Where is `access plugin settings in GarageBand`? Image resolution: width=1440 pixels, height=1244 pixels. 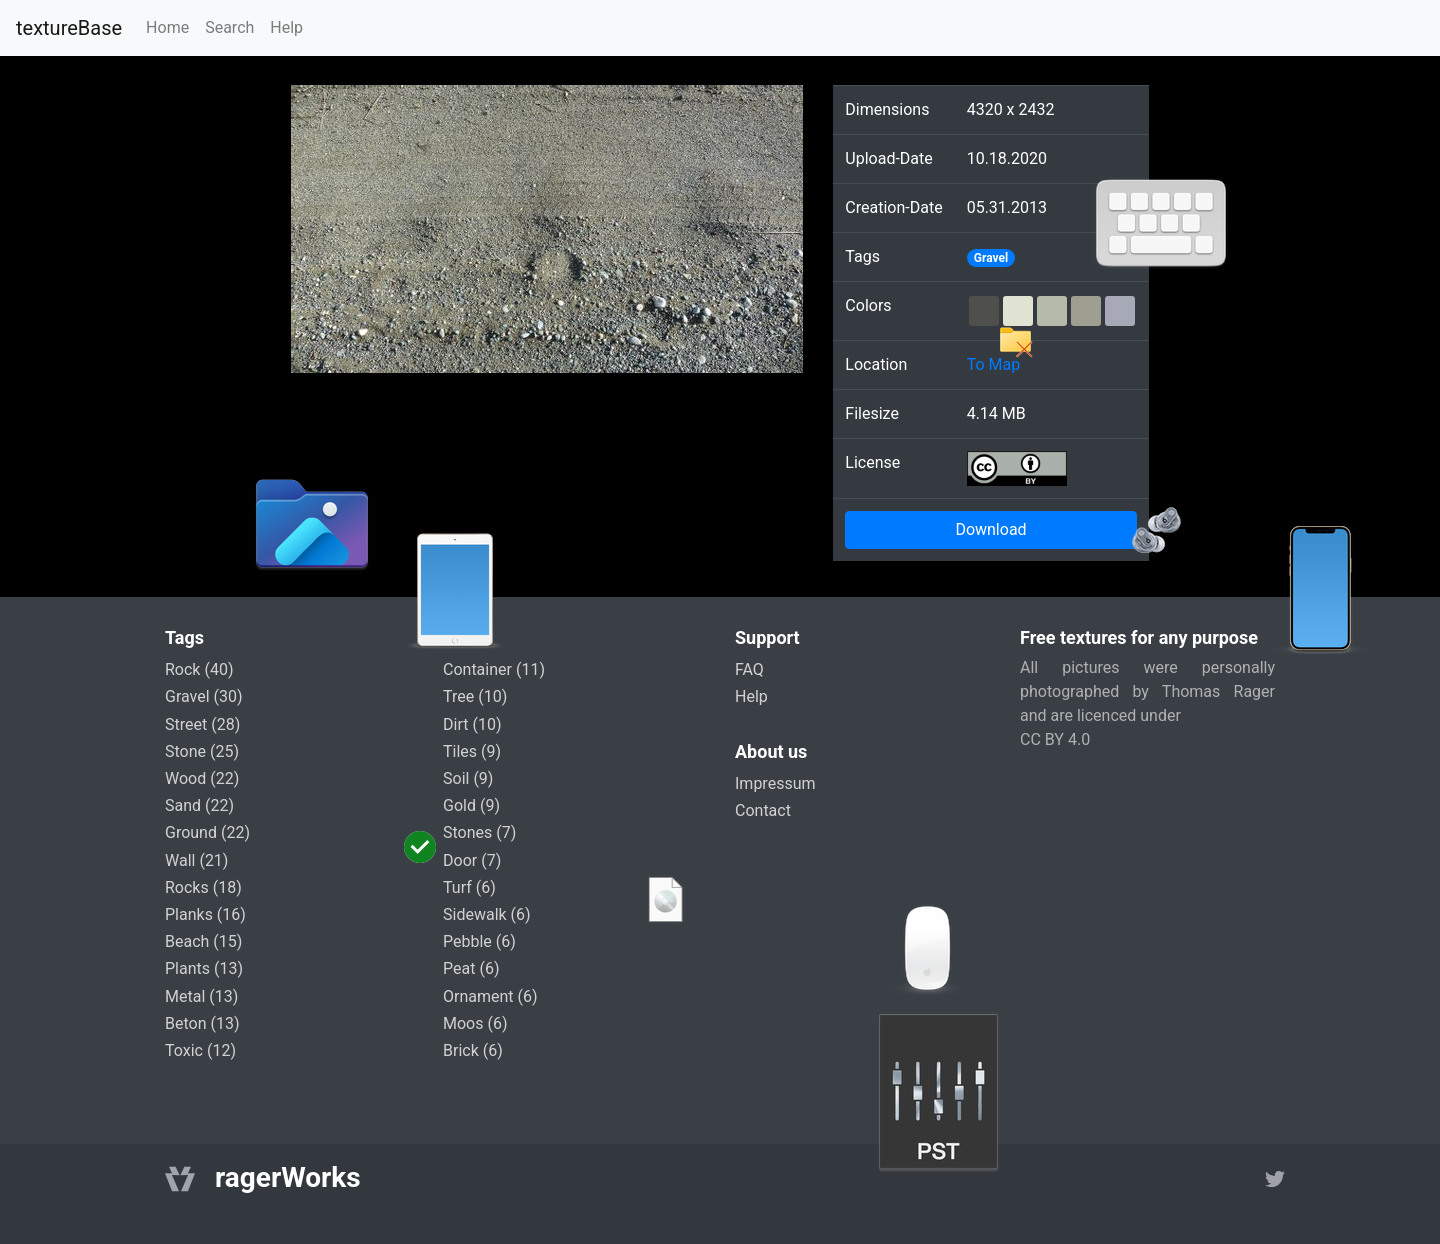
access plugin settings in GarageBand is located at coordinates (938, 1095).